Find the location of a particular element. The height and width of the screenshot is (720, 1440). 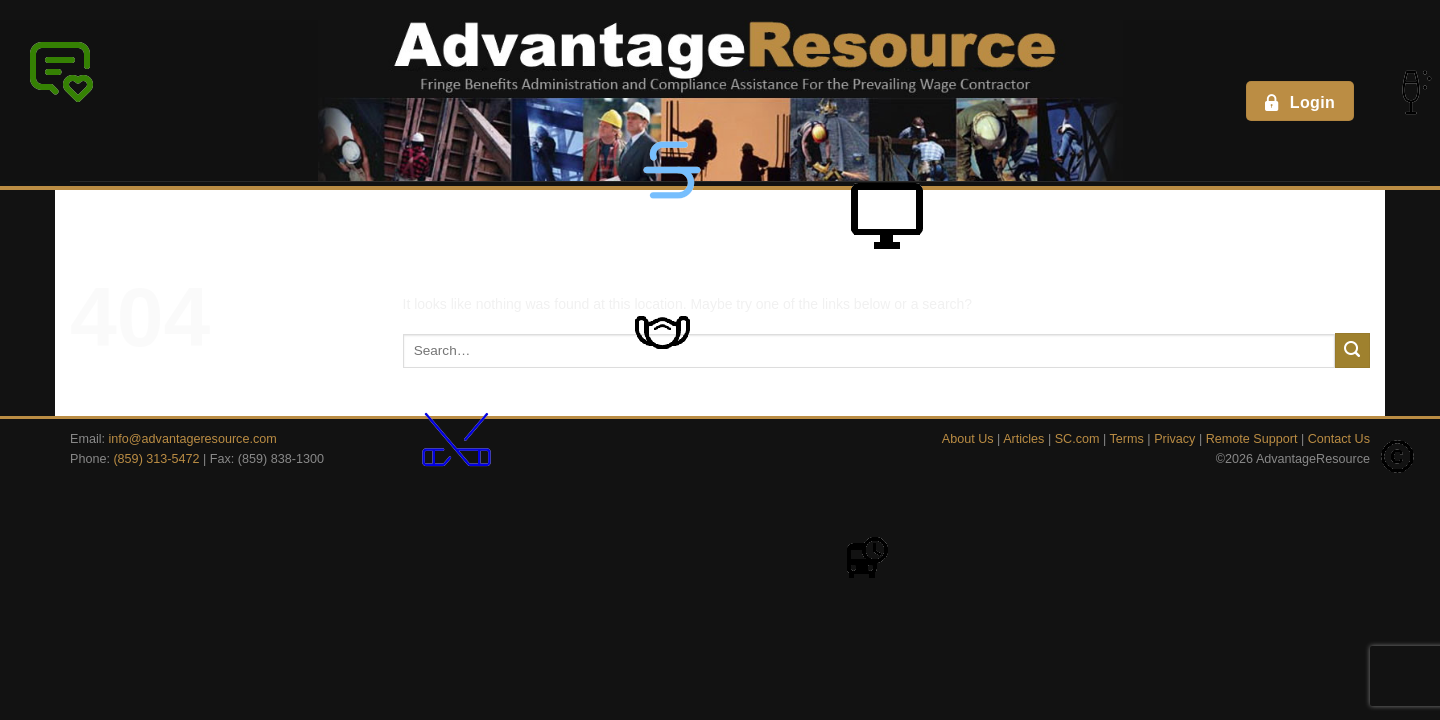

switch to desktop view is located at coordinates (887, 216).